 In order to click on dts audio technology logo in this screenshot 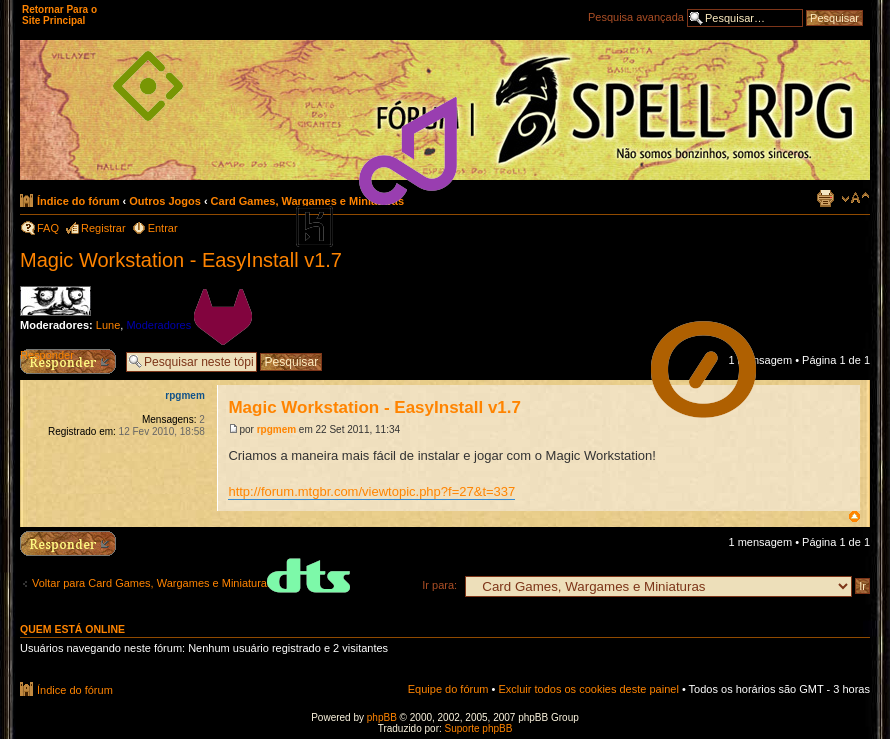, I will do `click(308, 575)`.